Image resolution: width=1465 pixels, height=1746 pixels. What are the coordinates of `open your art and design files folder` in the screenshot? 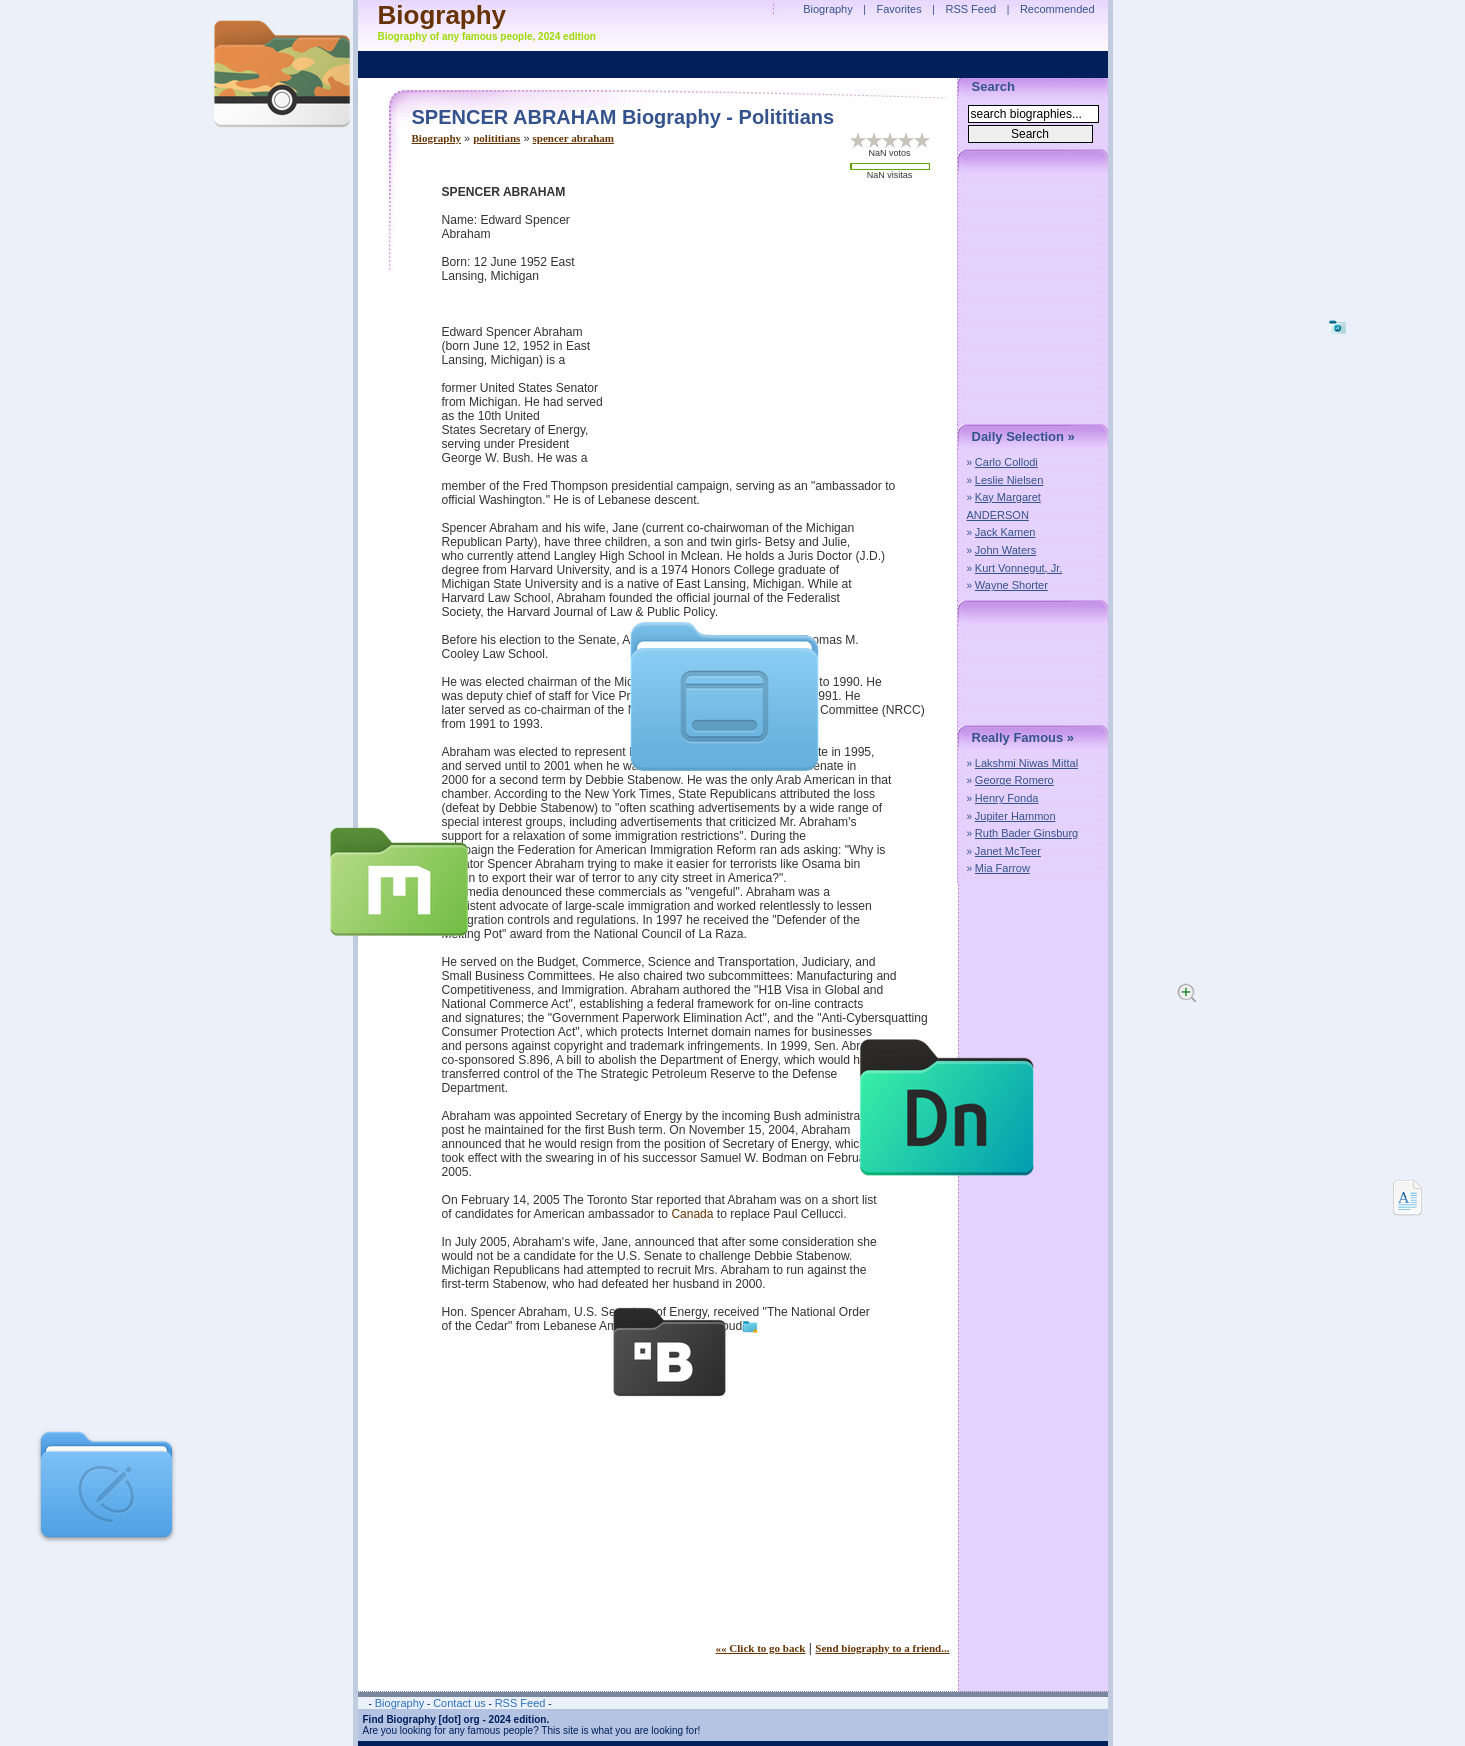 It's located at (106, 1484).